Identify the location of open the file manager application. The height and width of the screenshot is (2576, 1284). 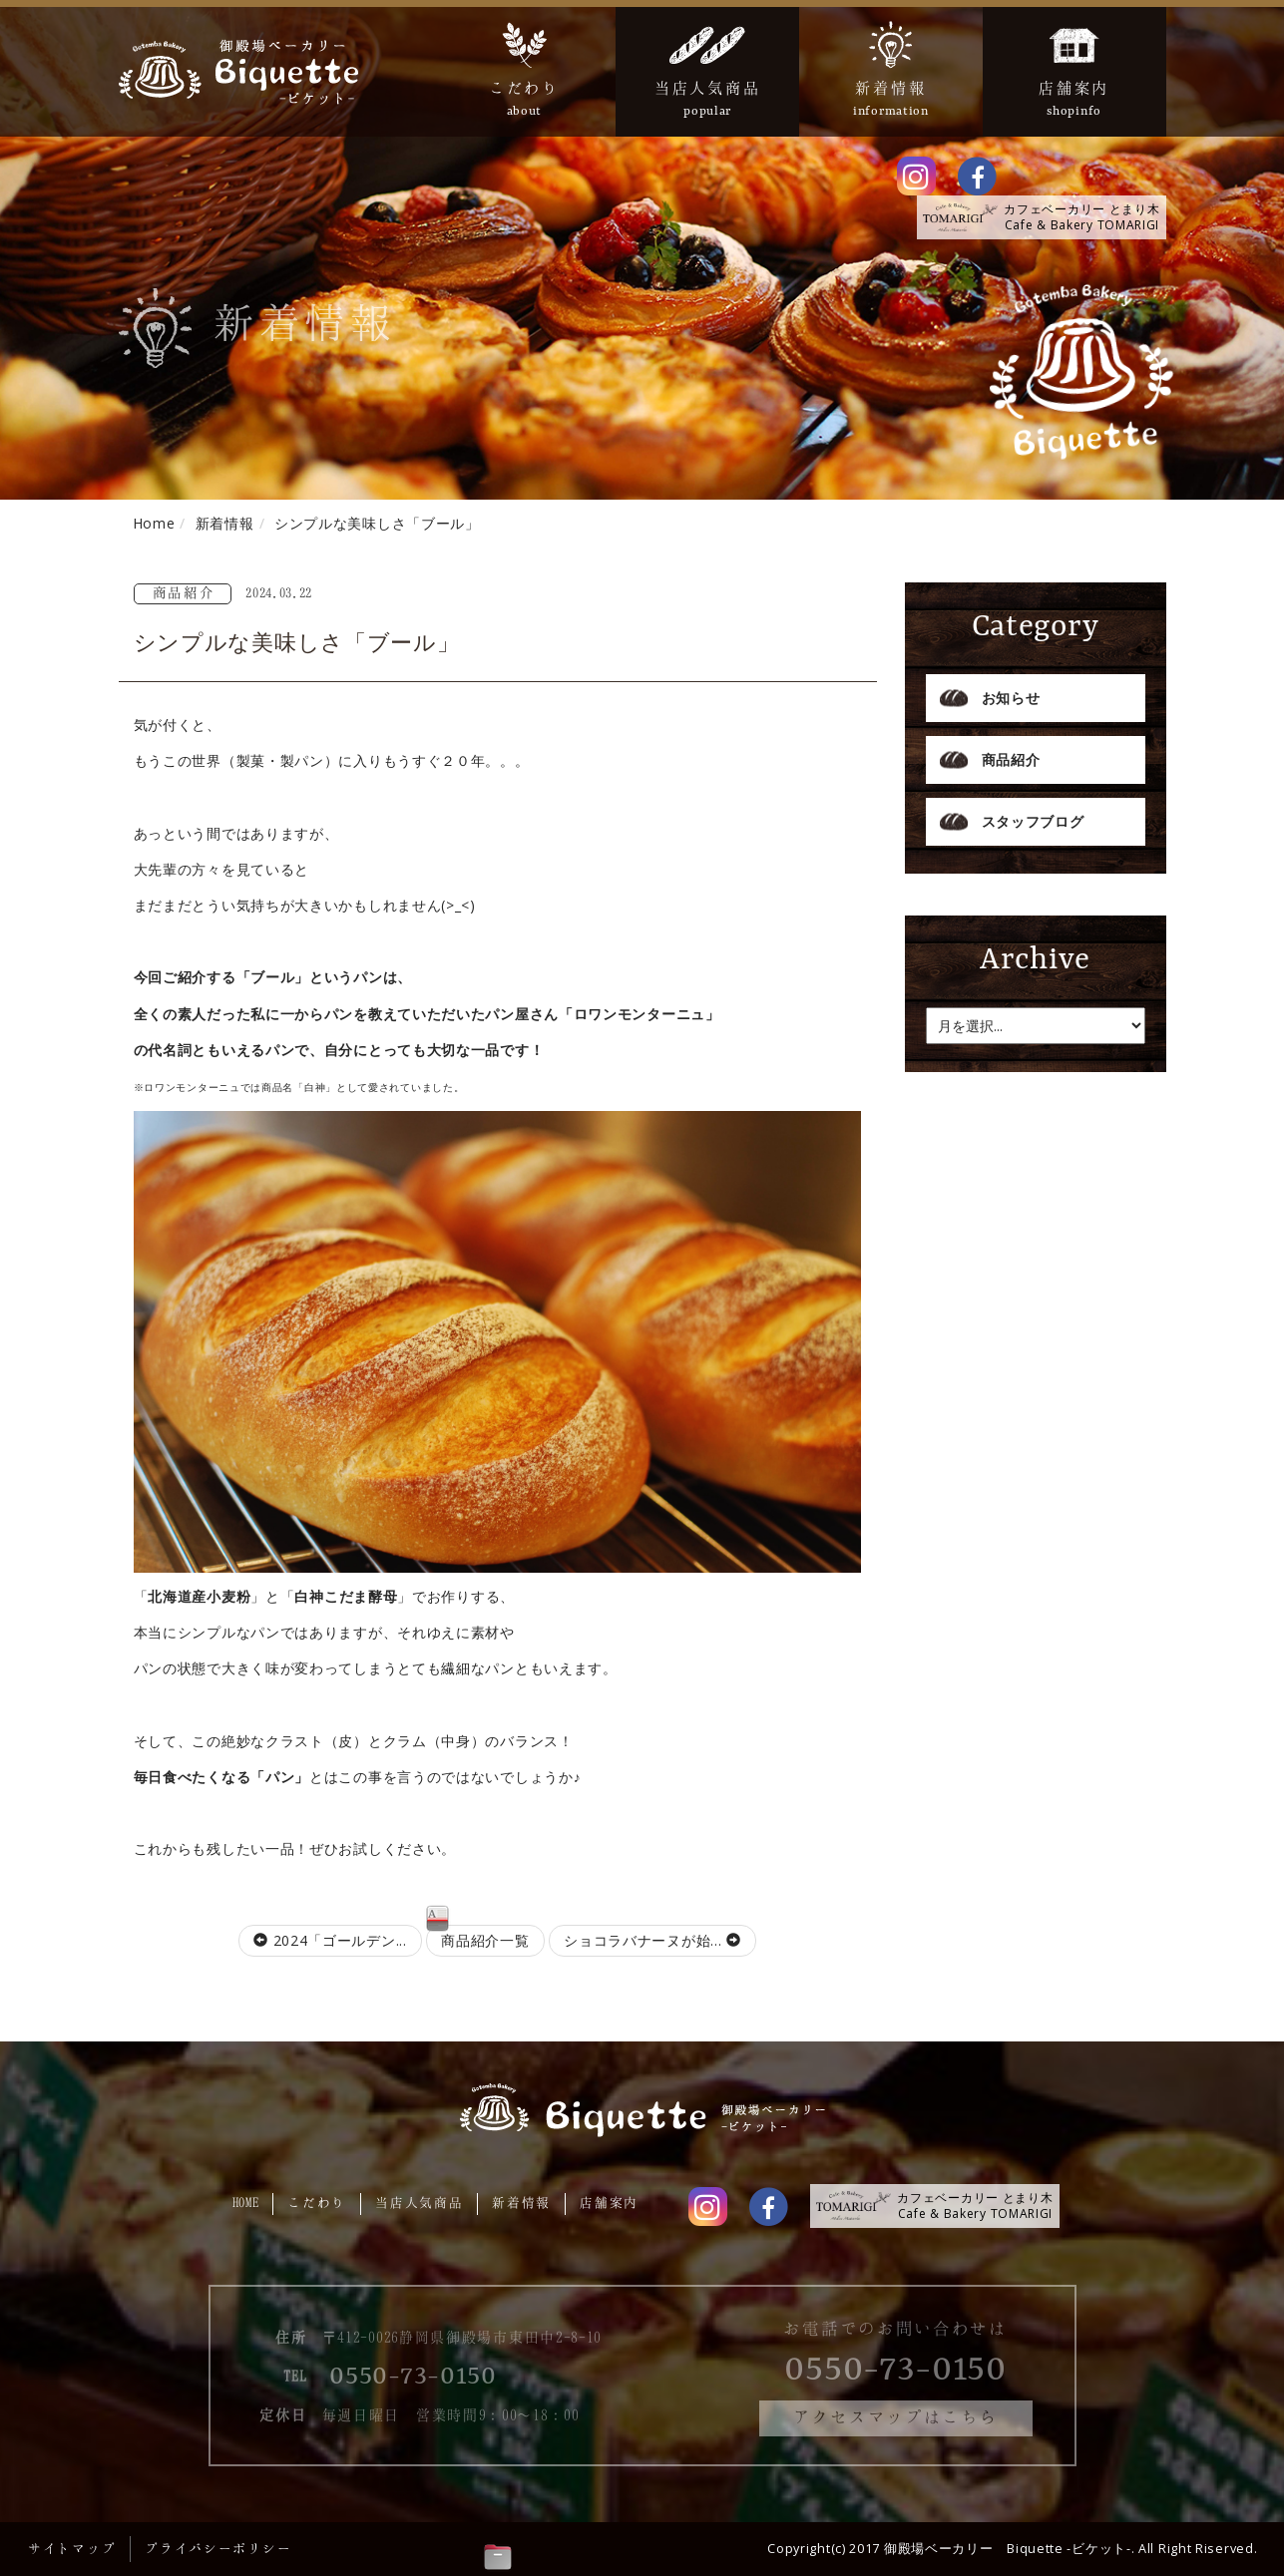
(498, 2557).